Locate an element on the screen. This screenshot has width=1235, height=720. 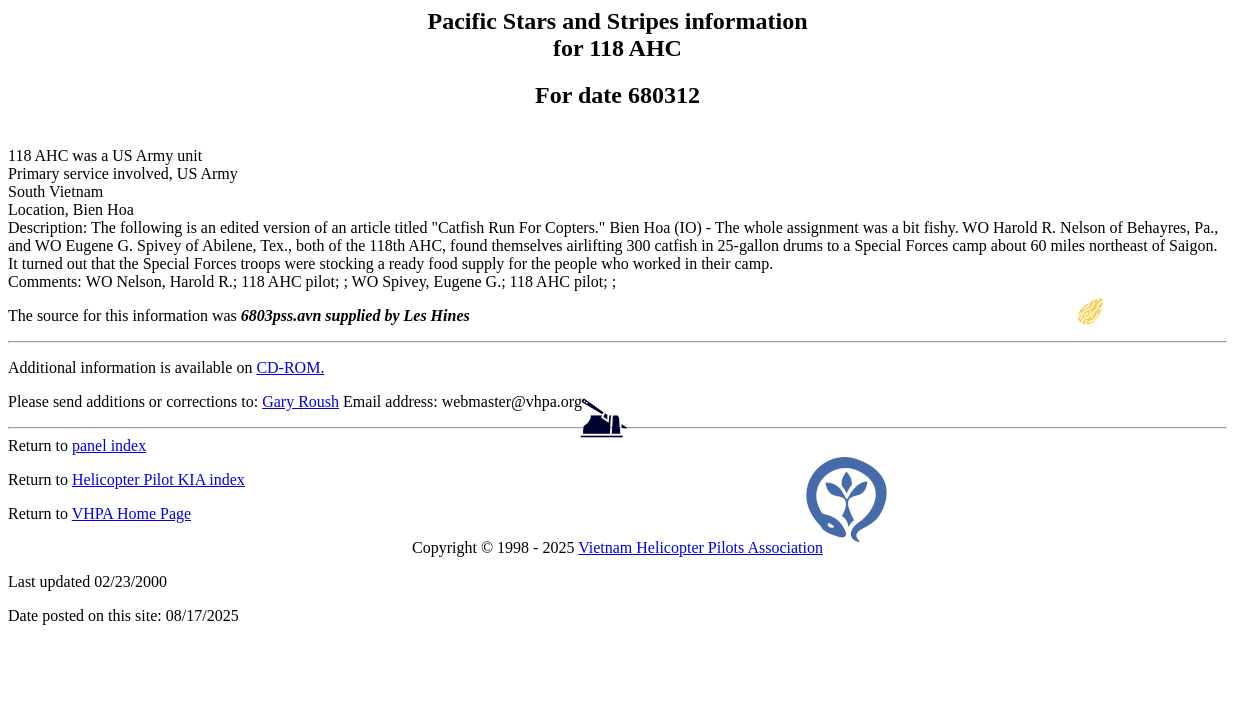
browse plants and animals category is located at coordinates (846, 499).